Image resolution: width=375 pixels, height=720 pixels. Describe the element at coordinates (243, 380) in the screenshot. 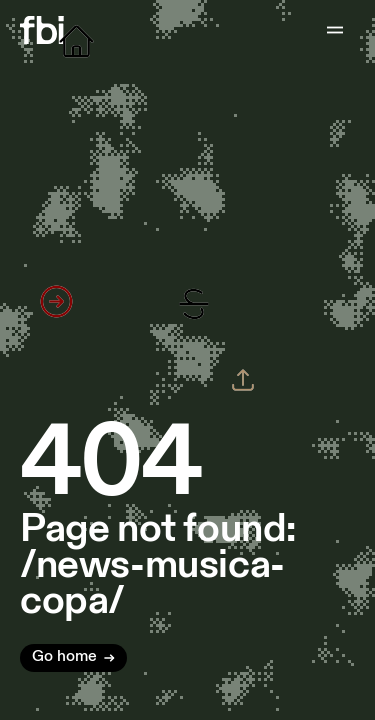

I see `upload a file or document` at that location.